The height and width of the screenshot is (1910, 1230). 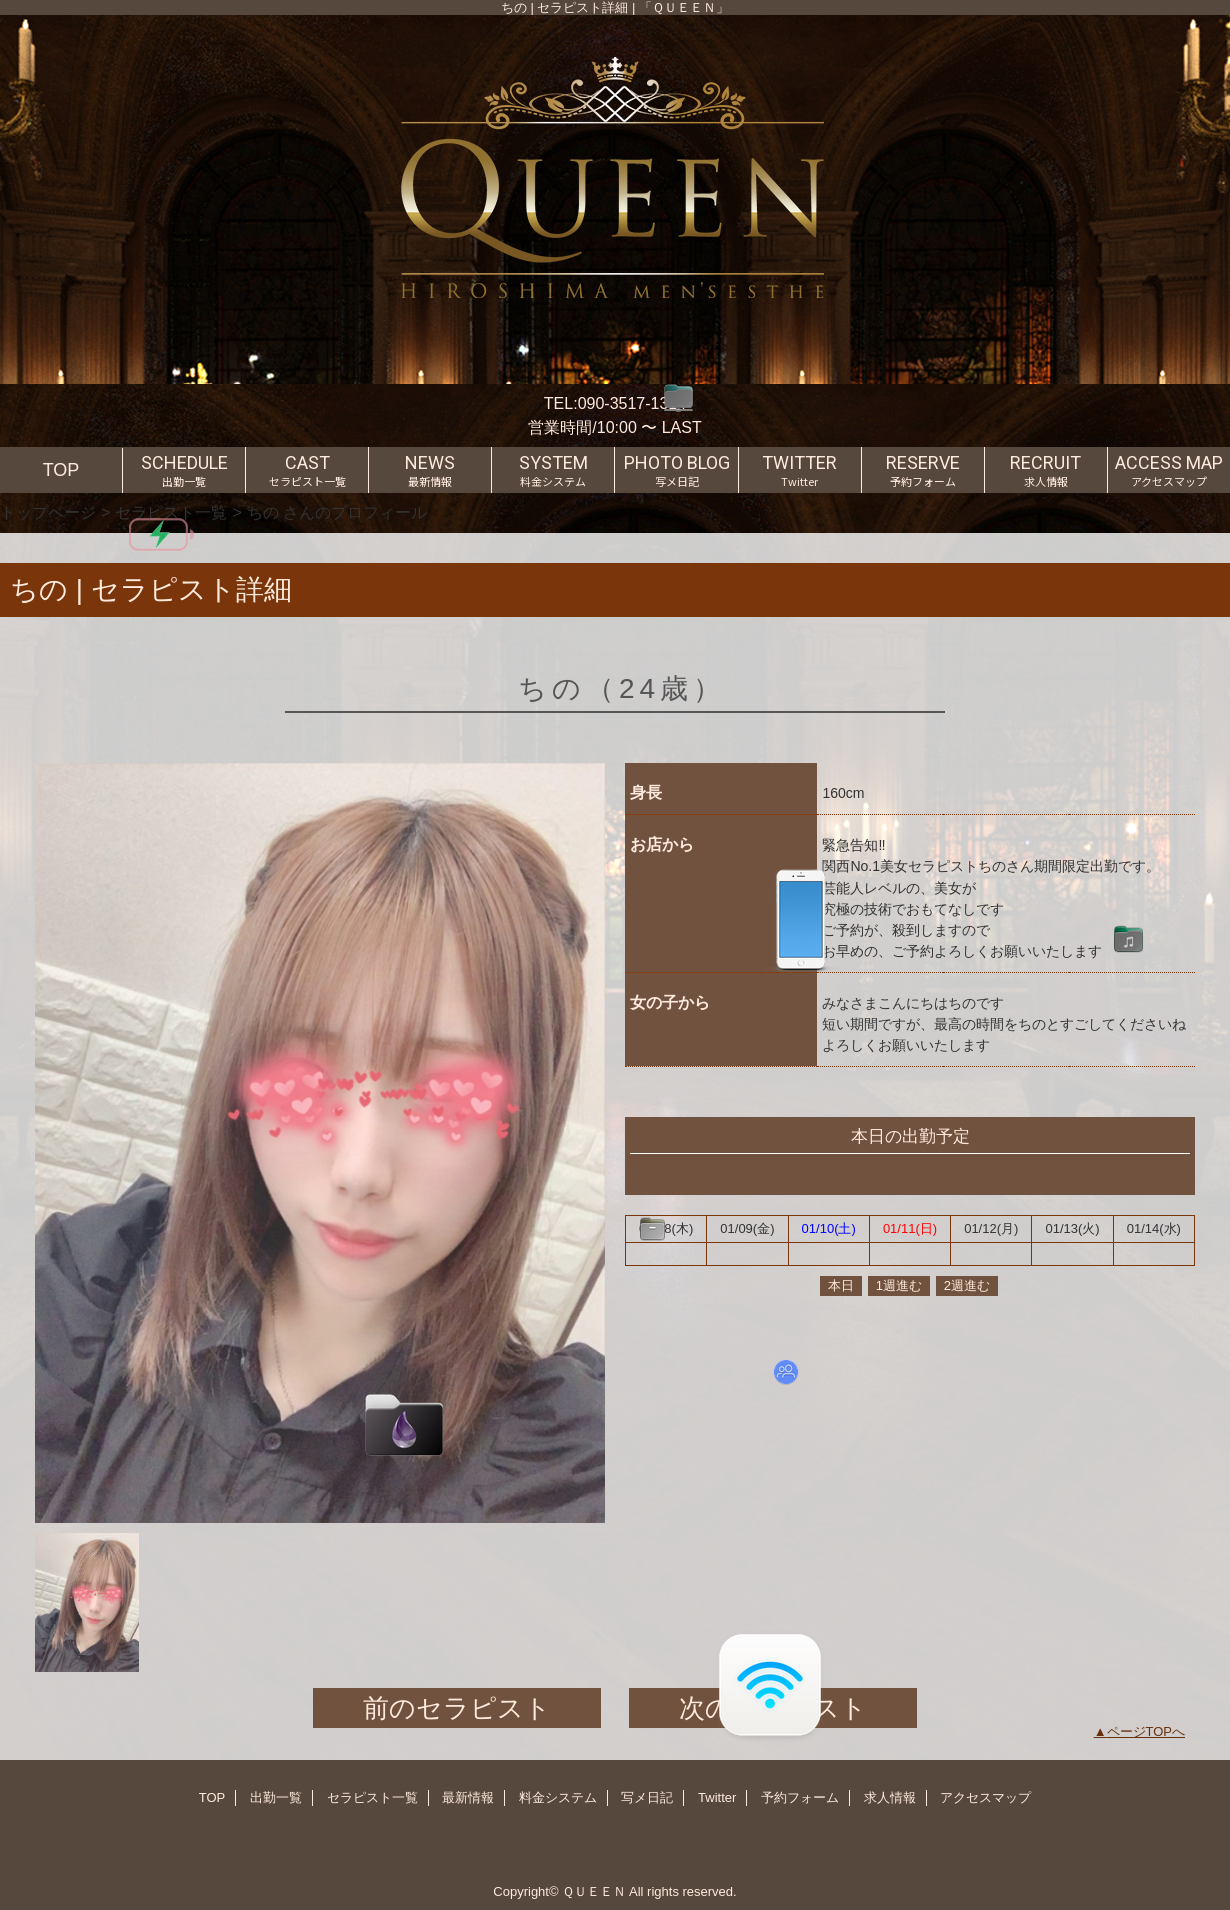 What do you see at coordinates (652, 1228) in the screenshot?
I see `open file manager application` at bounding box center [652, 1228].